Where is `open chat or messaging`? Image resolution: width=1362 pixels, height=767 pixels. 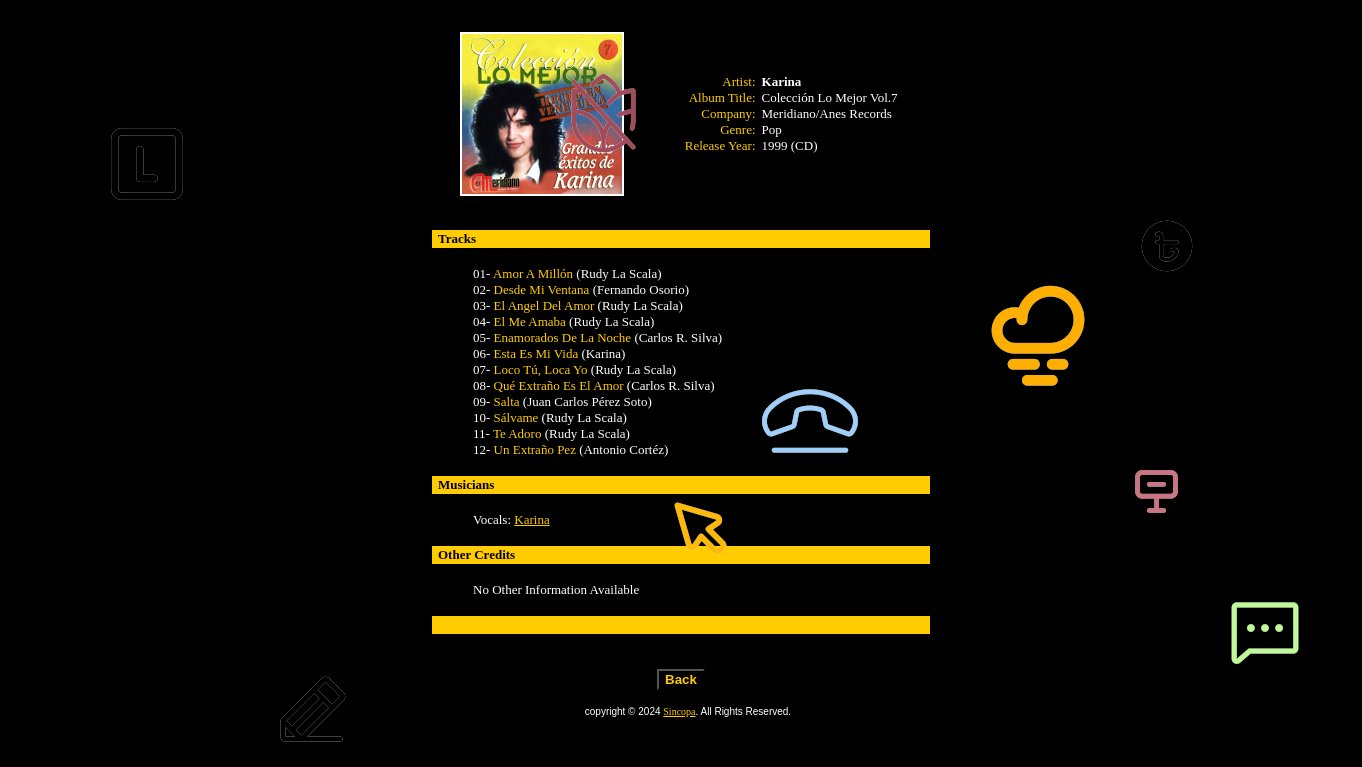
open chat or messaging is located at coordinates (1265, 628).